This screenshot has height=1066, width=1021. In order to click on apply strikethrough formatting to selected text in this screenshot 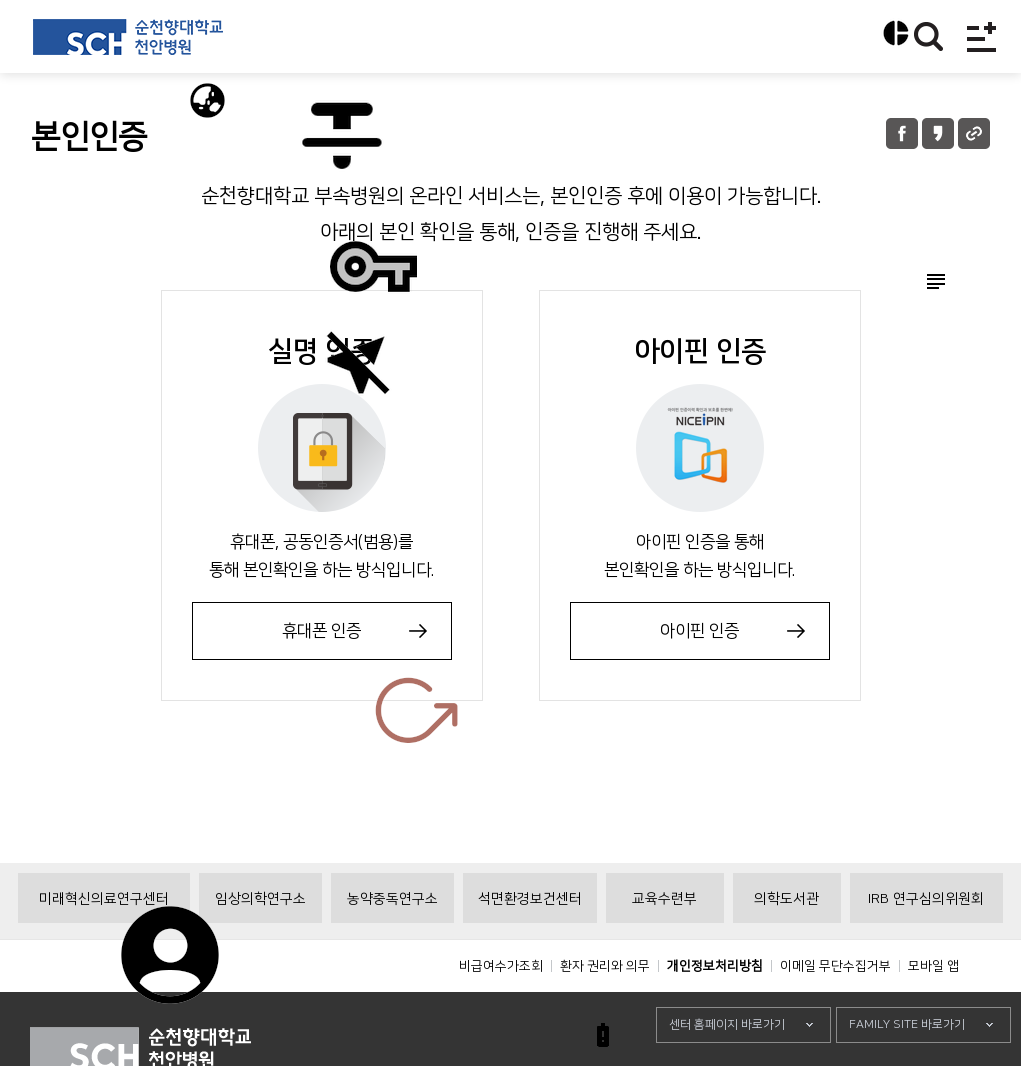, I will do `click(342, 138)`.